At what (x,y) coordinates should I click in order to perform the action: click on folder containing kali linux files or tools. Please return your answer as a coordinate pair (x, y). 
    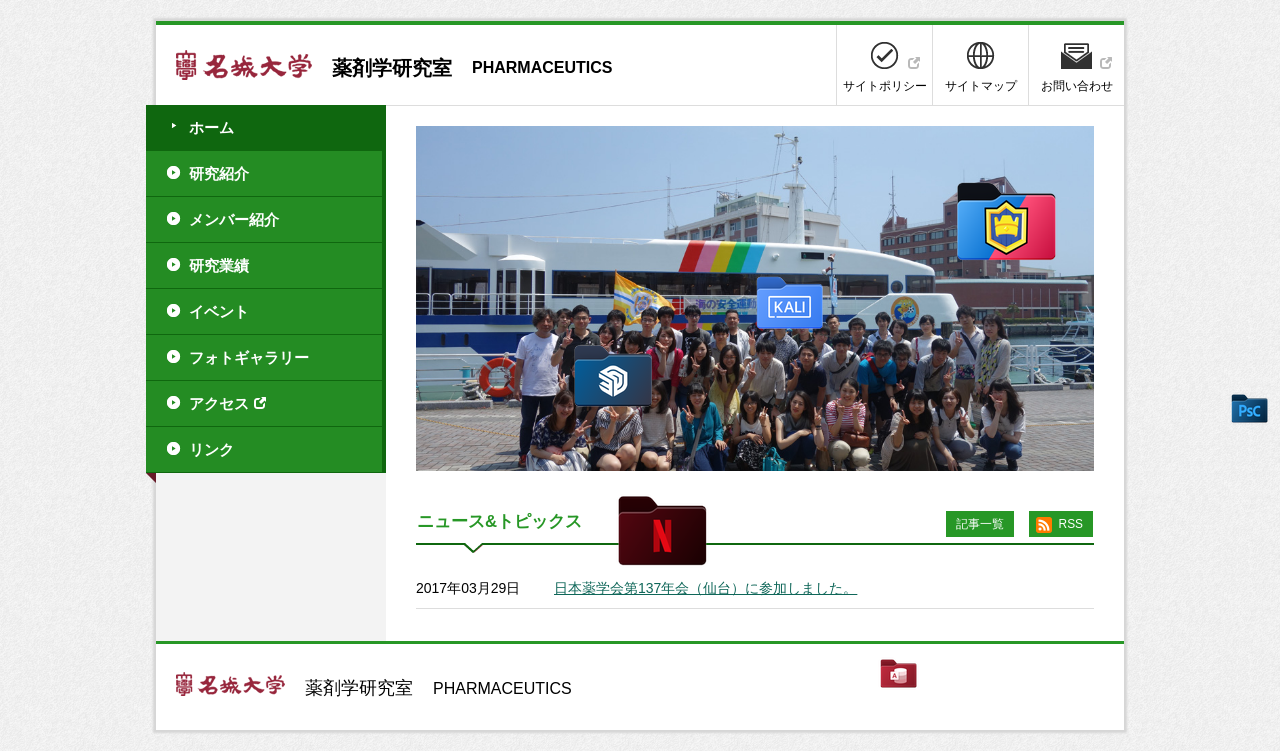
    Looking at the image, I should click on (789, 304).